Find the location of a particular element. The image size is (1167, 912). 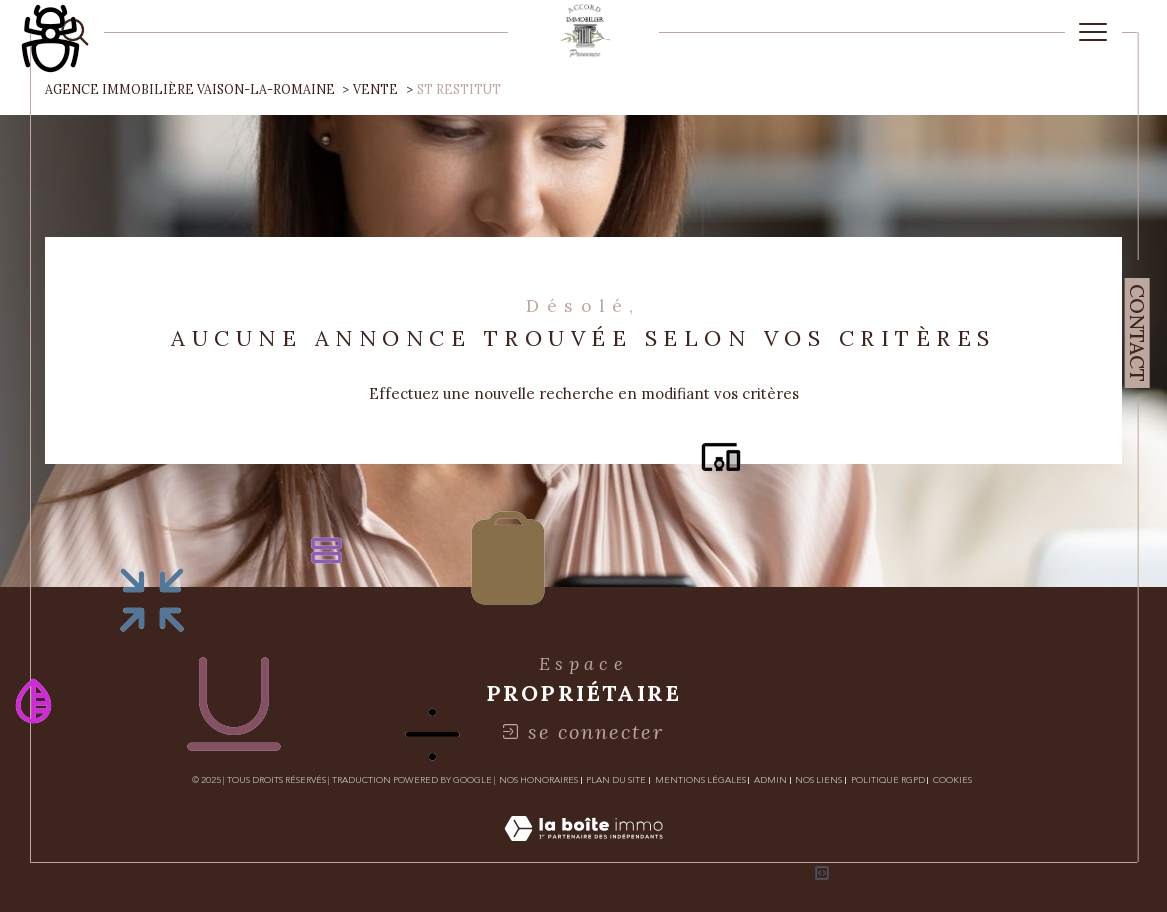

view or edit source code is located at coordinates (822, 873).